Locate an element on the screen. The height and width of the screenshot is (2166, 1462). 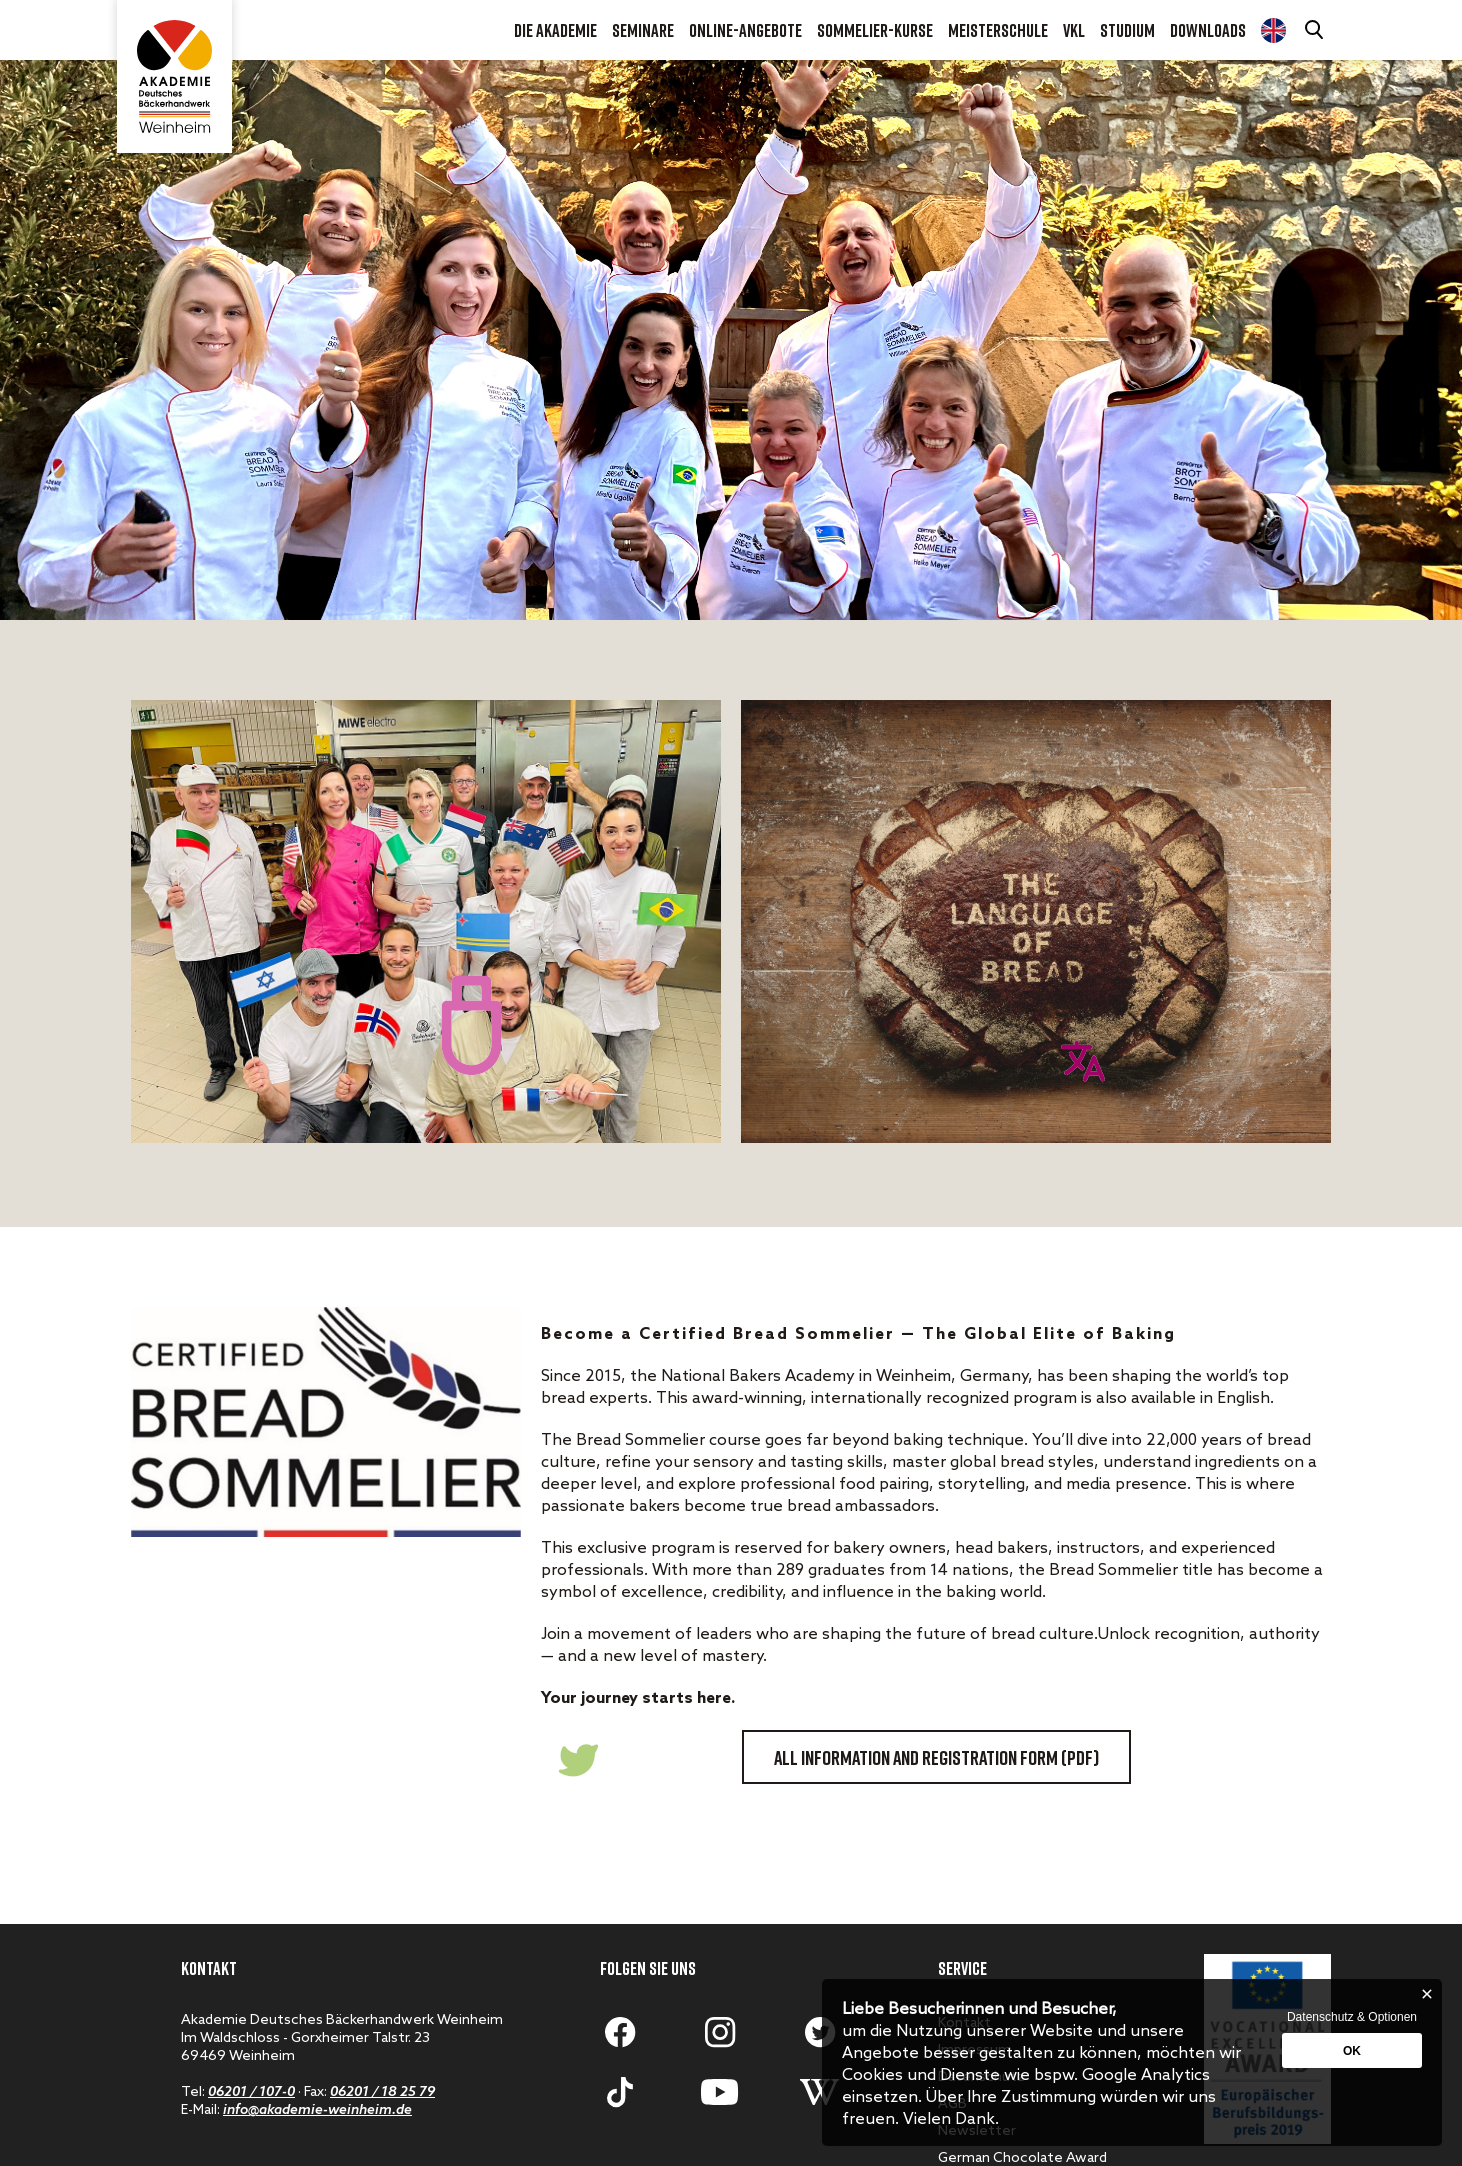
share to twitter is located at coordinates (578, 1760).